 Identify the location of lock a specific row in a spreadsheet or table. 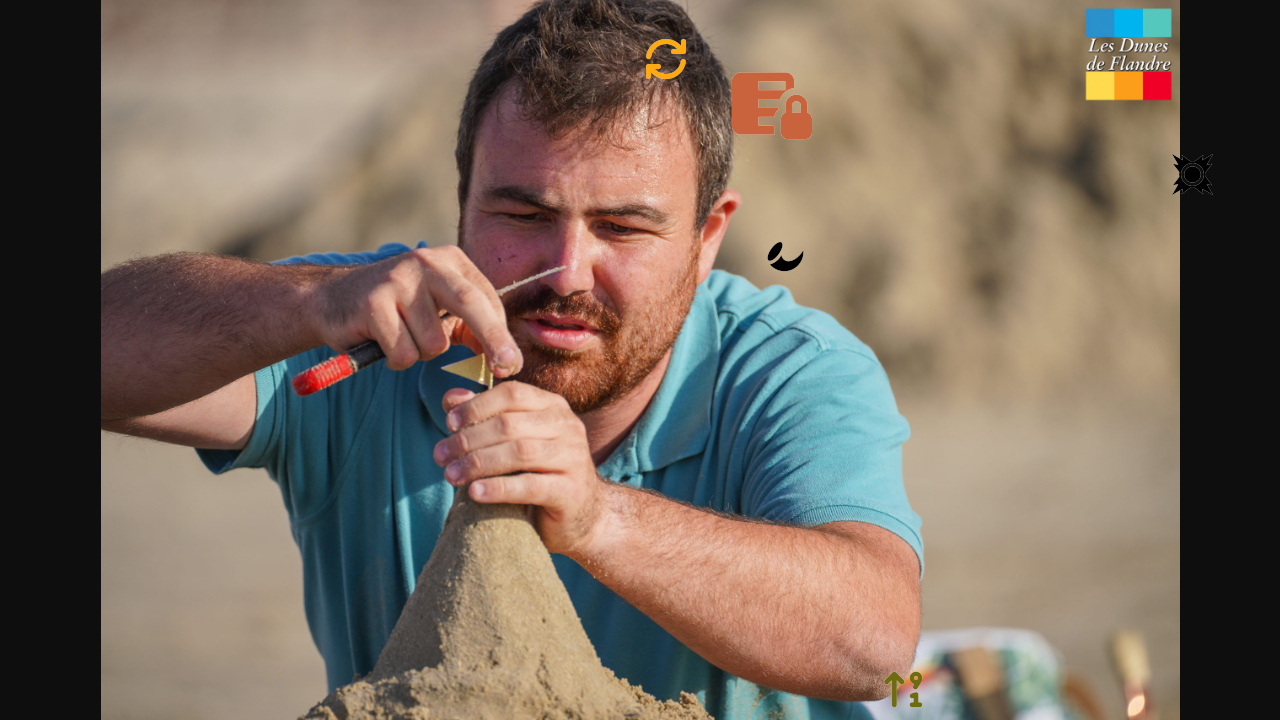
(767, 103).